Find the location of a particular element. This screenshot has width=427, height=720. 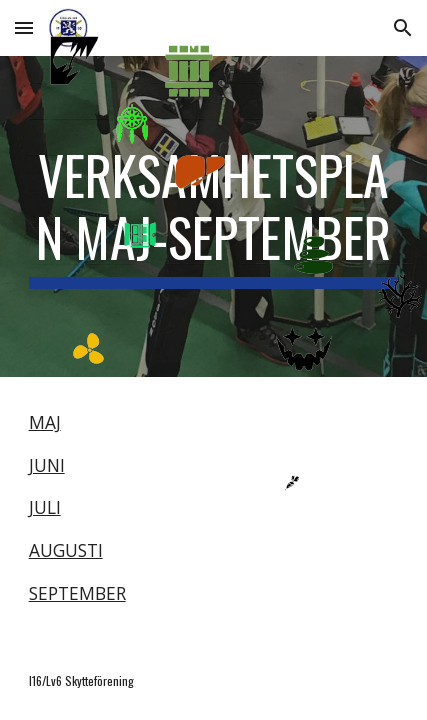

indicates a vegetable or garden item in a game inventory is located at coordinates (292, 483).